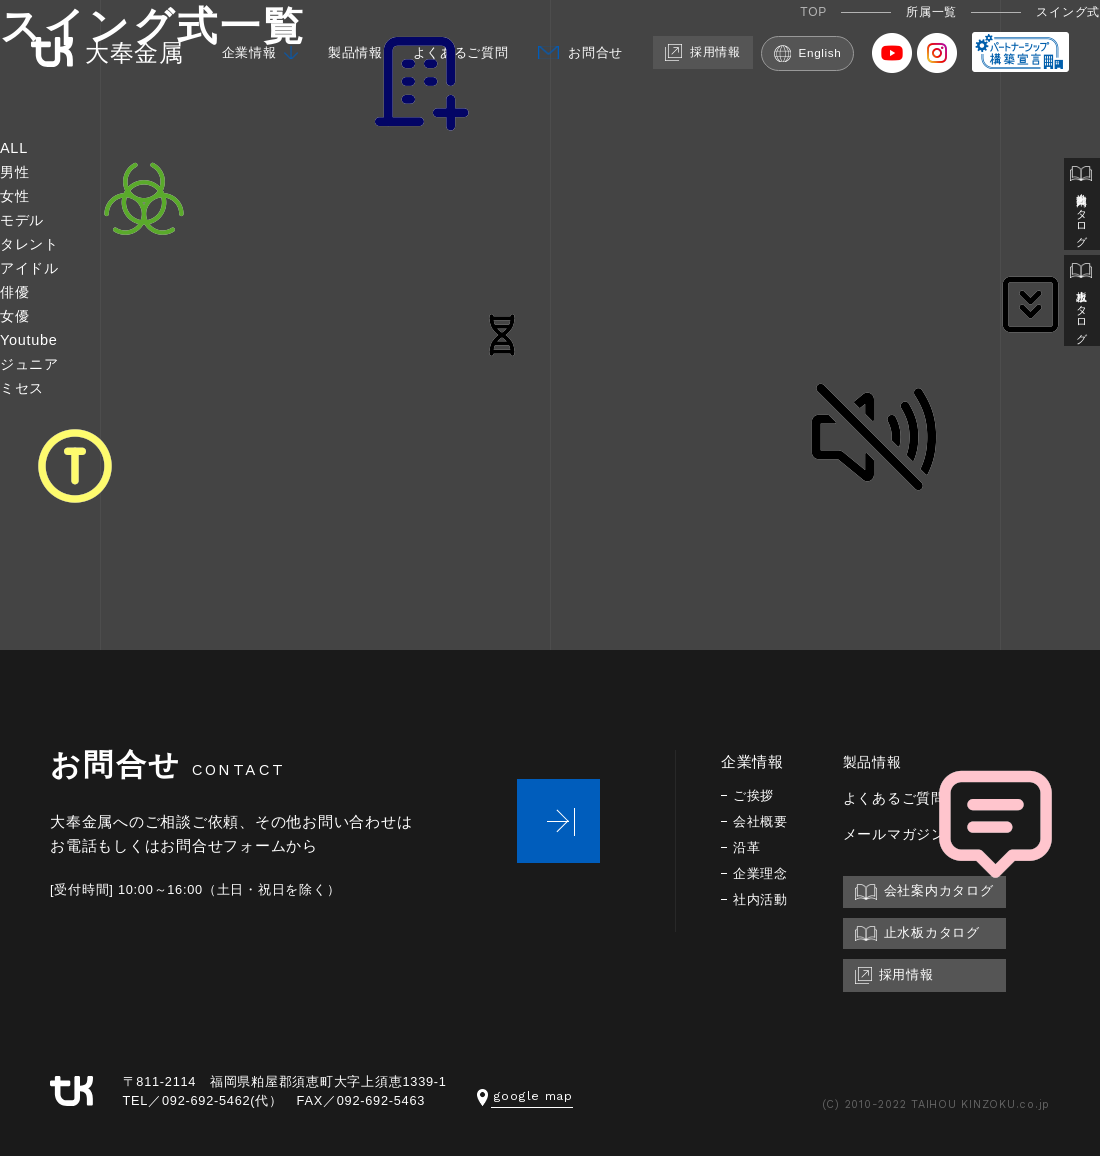 The width and height of the screenshot is (1100, 1156). Describe the element at coordinates (75, 466) in the screenshot. I see `indicates text or typography settings` at that location.